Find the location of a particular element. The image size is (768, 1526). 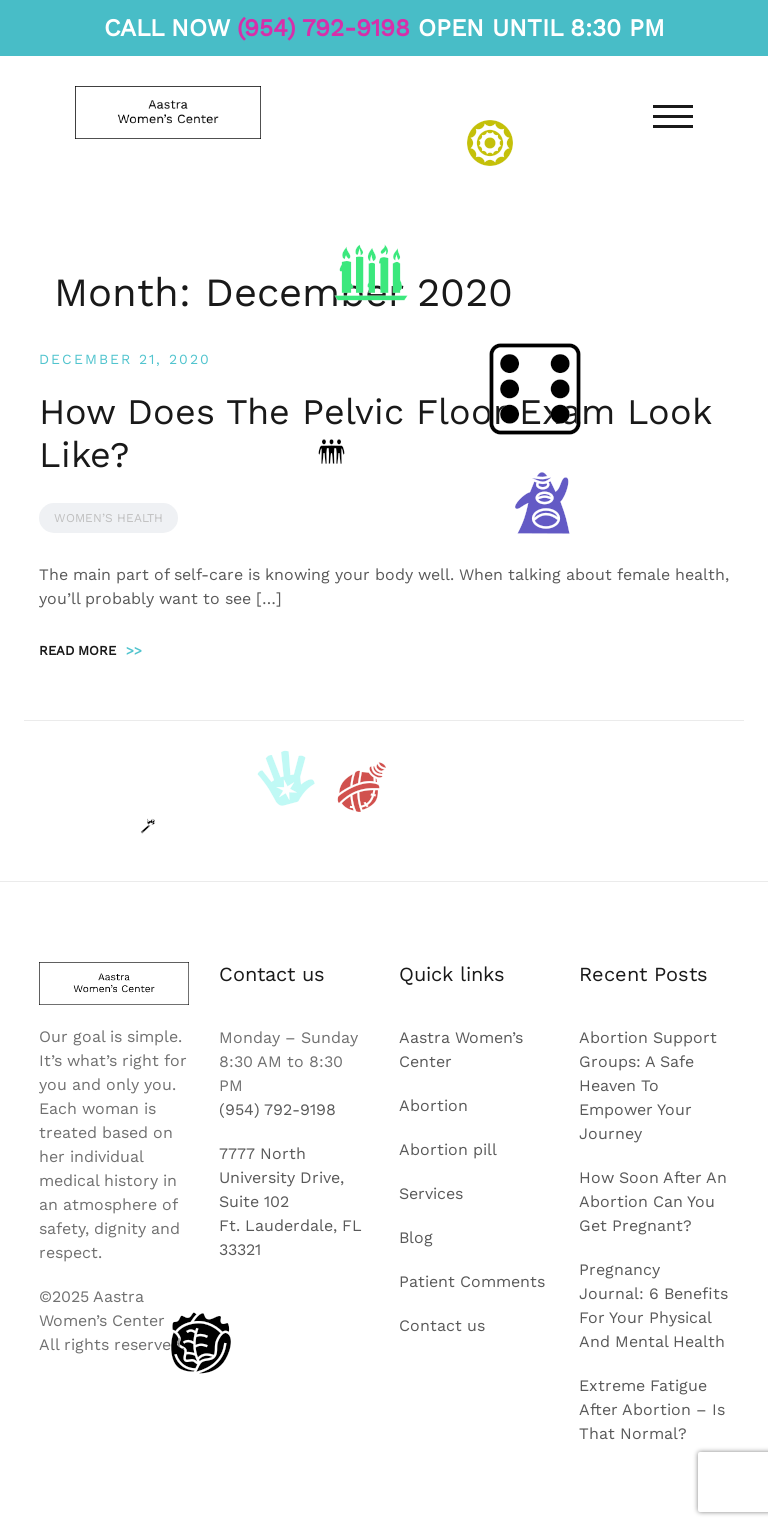

settings or configuration gear icon is located at coordinates (490, 143).